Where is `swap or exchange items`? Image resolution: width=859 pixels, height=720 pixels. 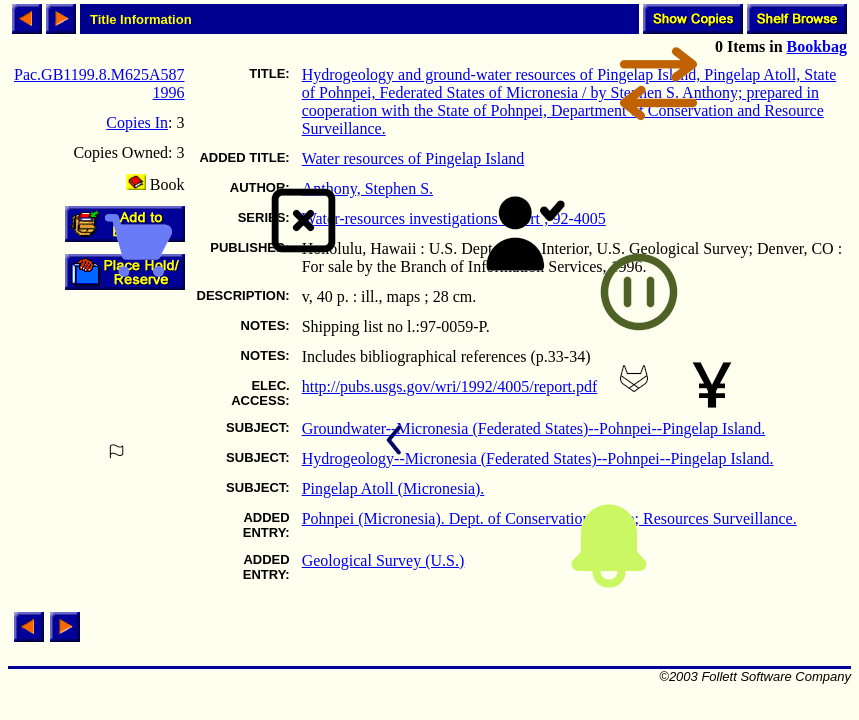
swap or exchange items is located at coordinates (658, 81).